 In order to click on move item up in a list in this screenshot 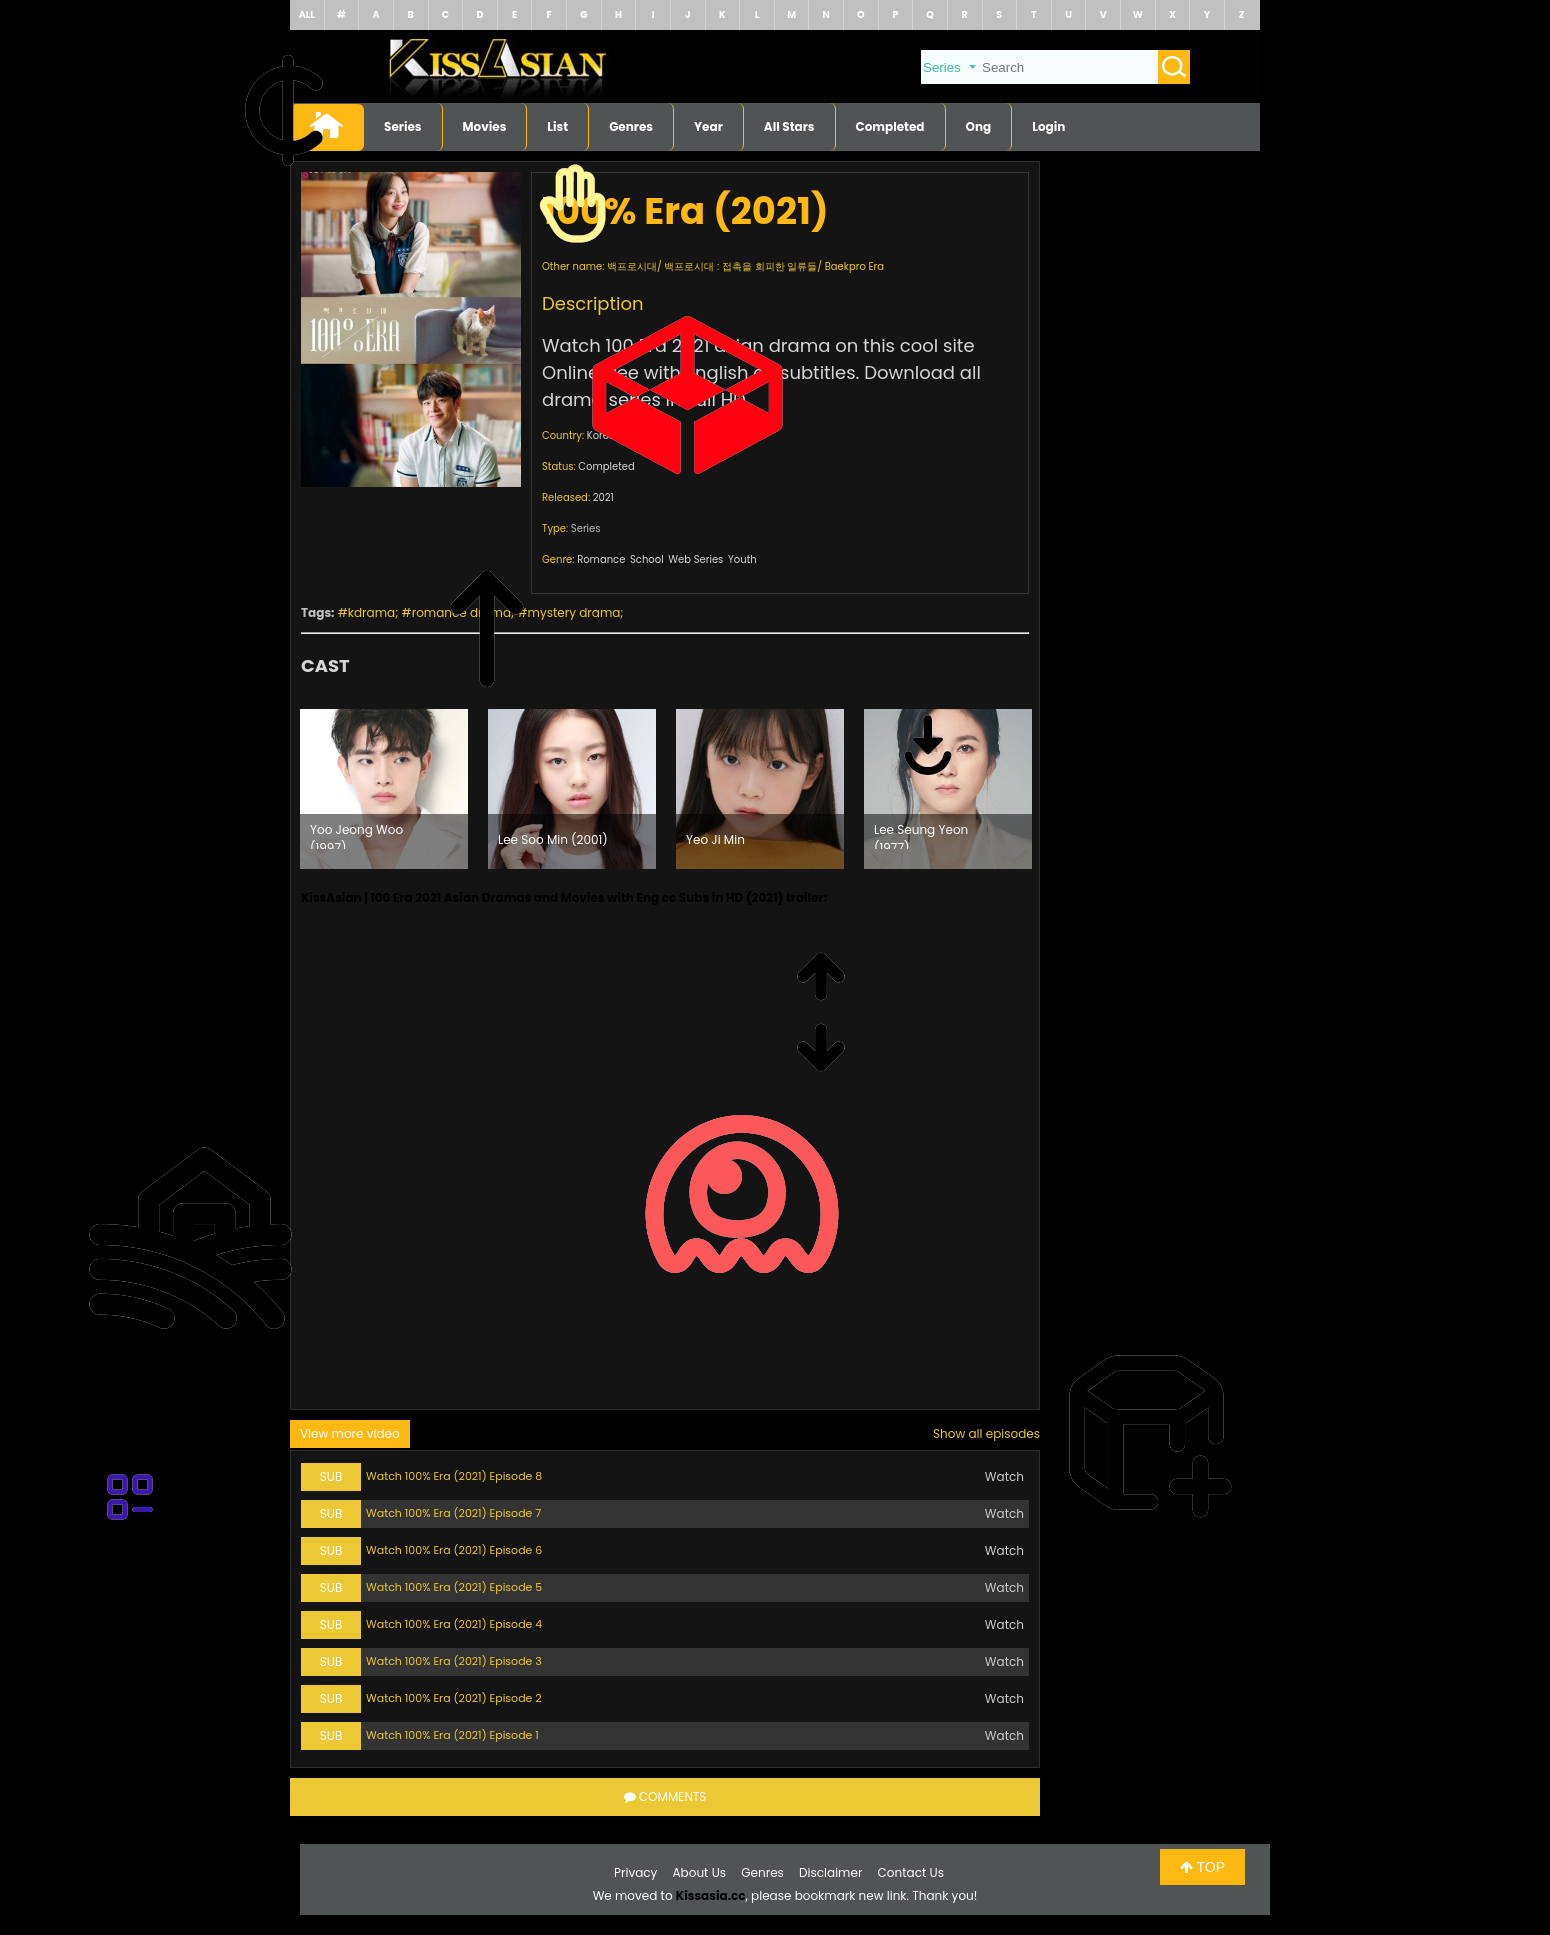, I will do `click(487, 629)`.